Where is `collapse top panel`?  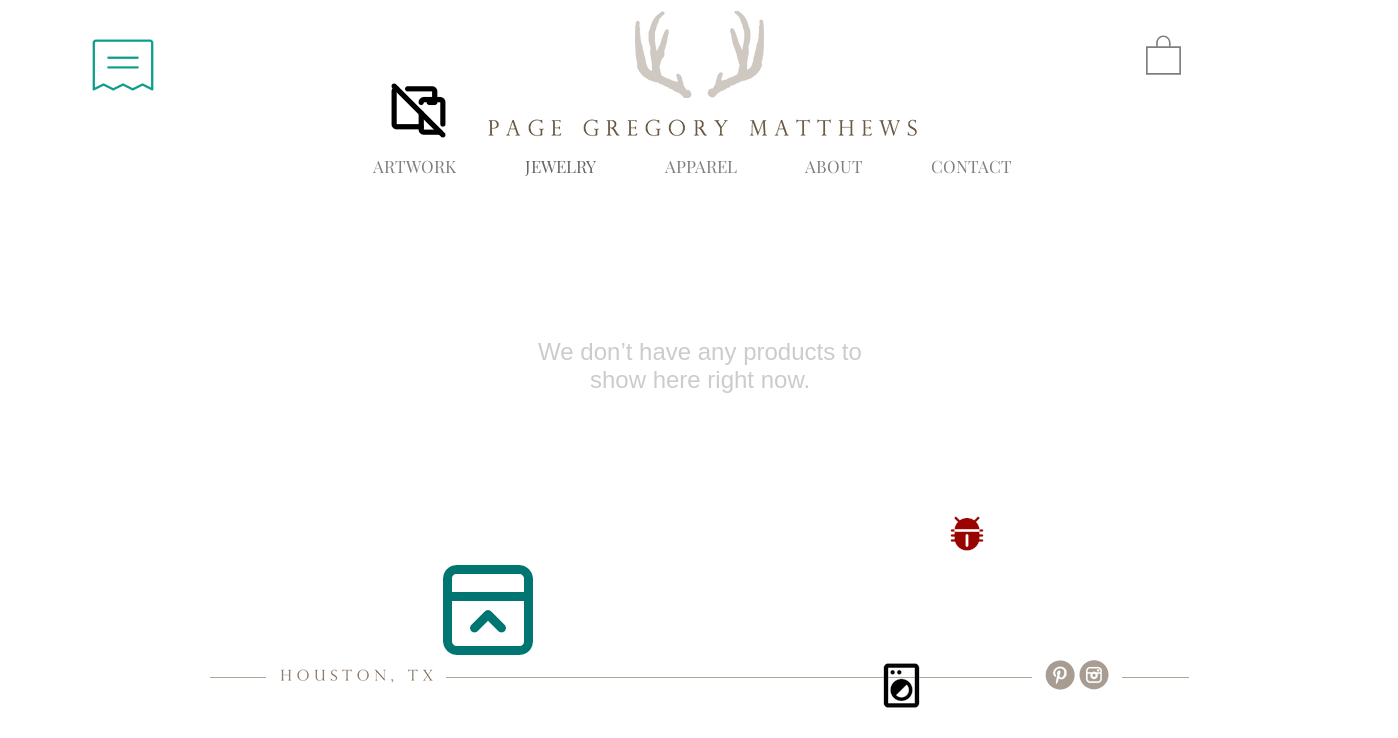
collapse top panel is located at coordinates (488, 610).